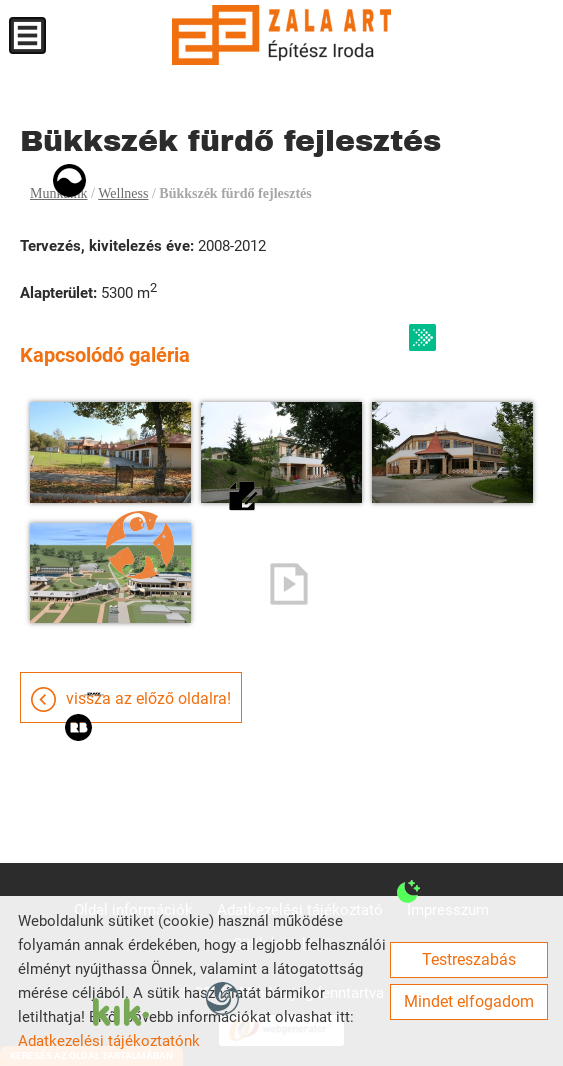 This screenshot has width=563, height=1066. Describe the element at coordinates (289, 584) in the screenshot. I see `open a video file` at that location.